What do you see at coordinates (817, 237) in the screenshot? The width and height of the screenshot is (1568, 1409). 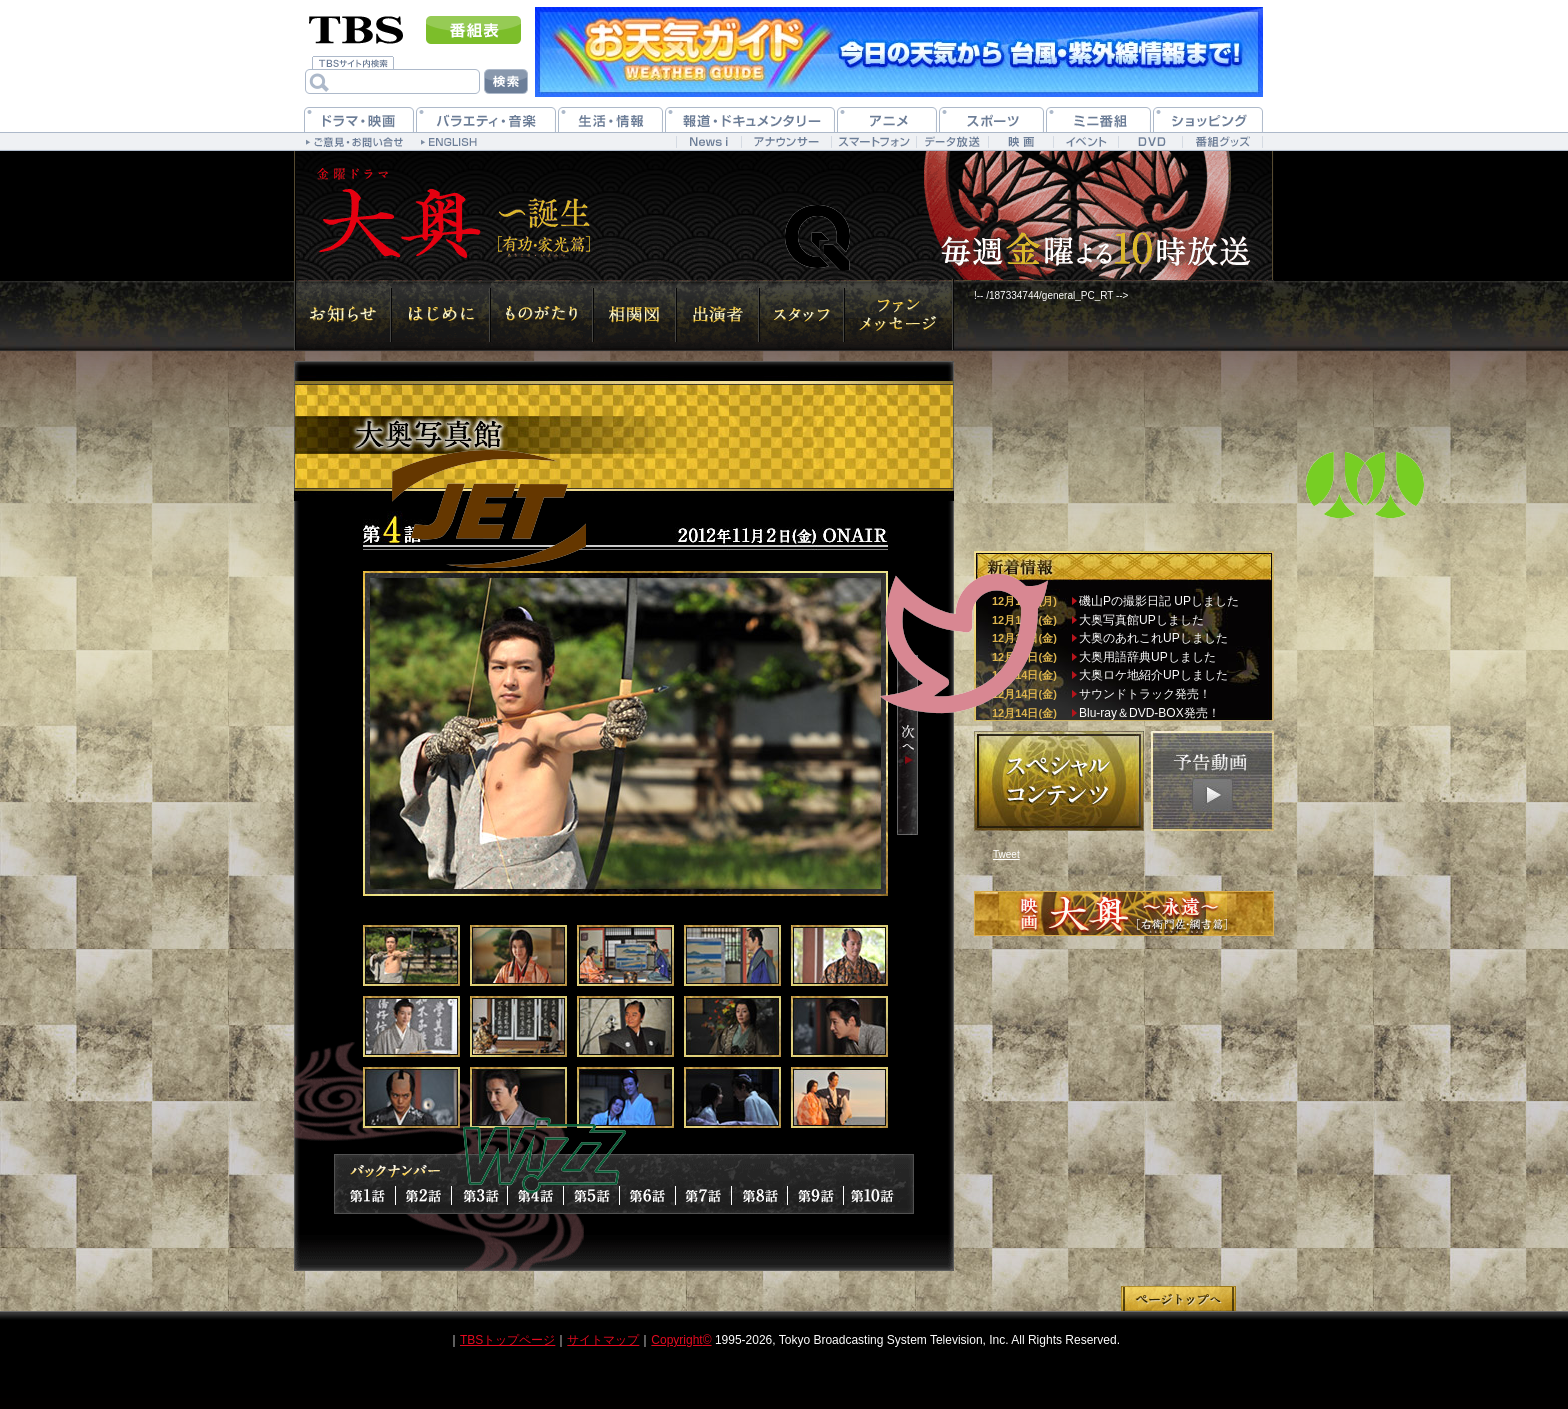 I see `open QGIS geographic information system application` at bounding box center [817, 237].